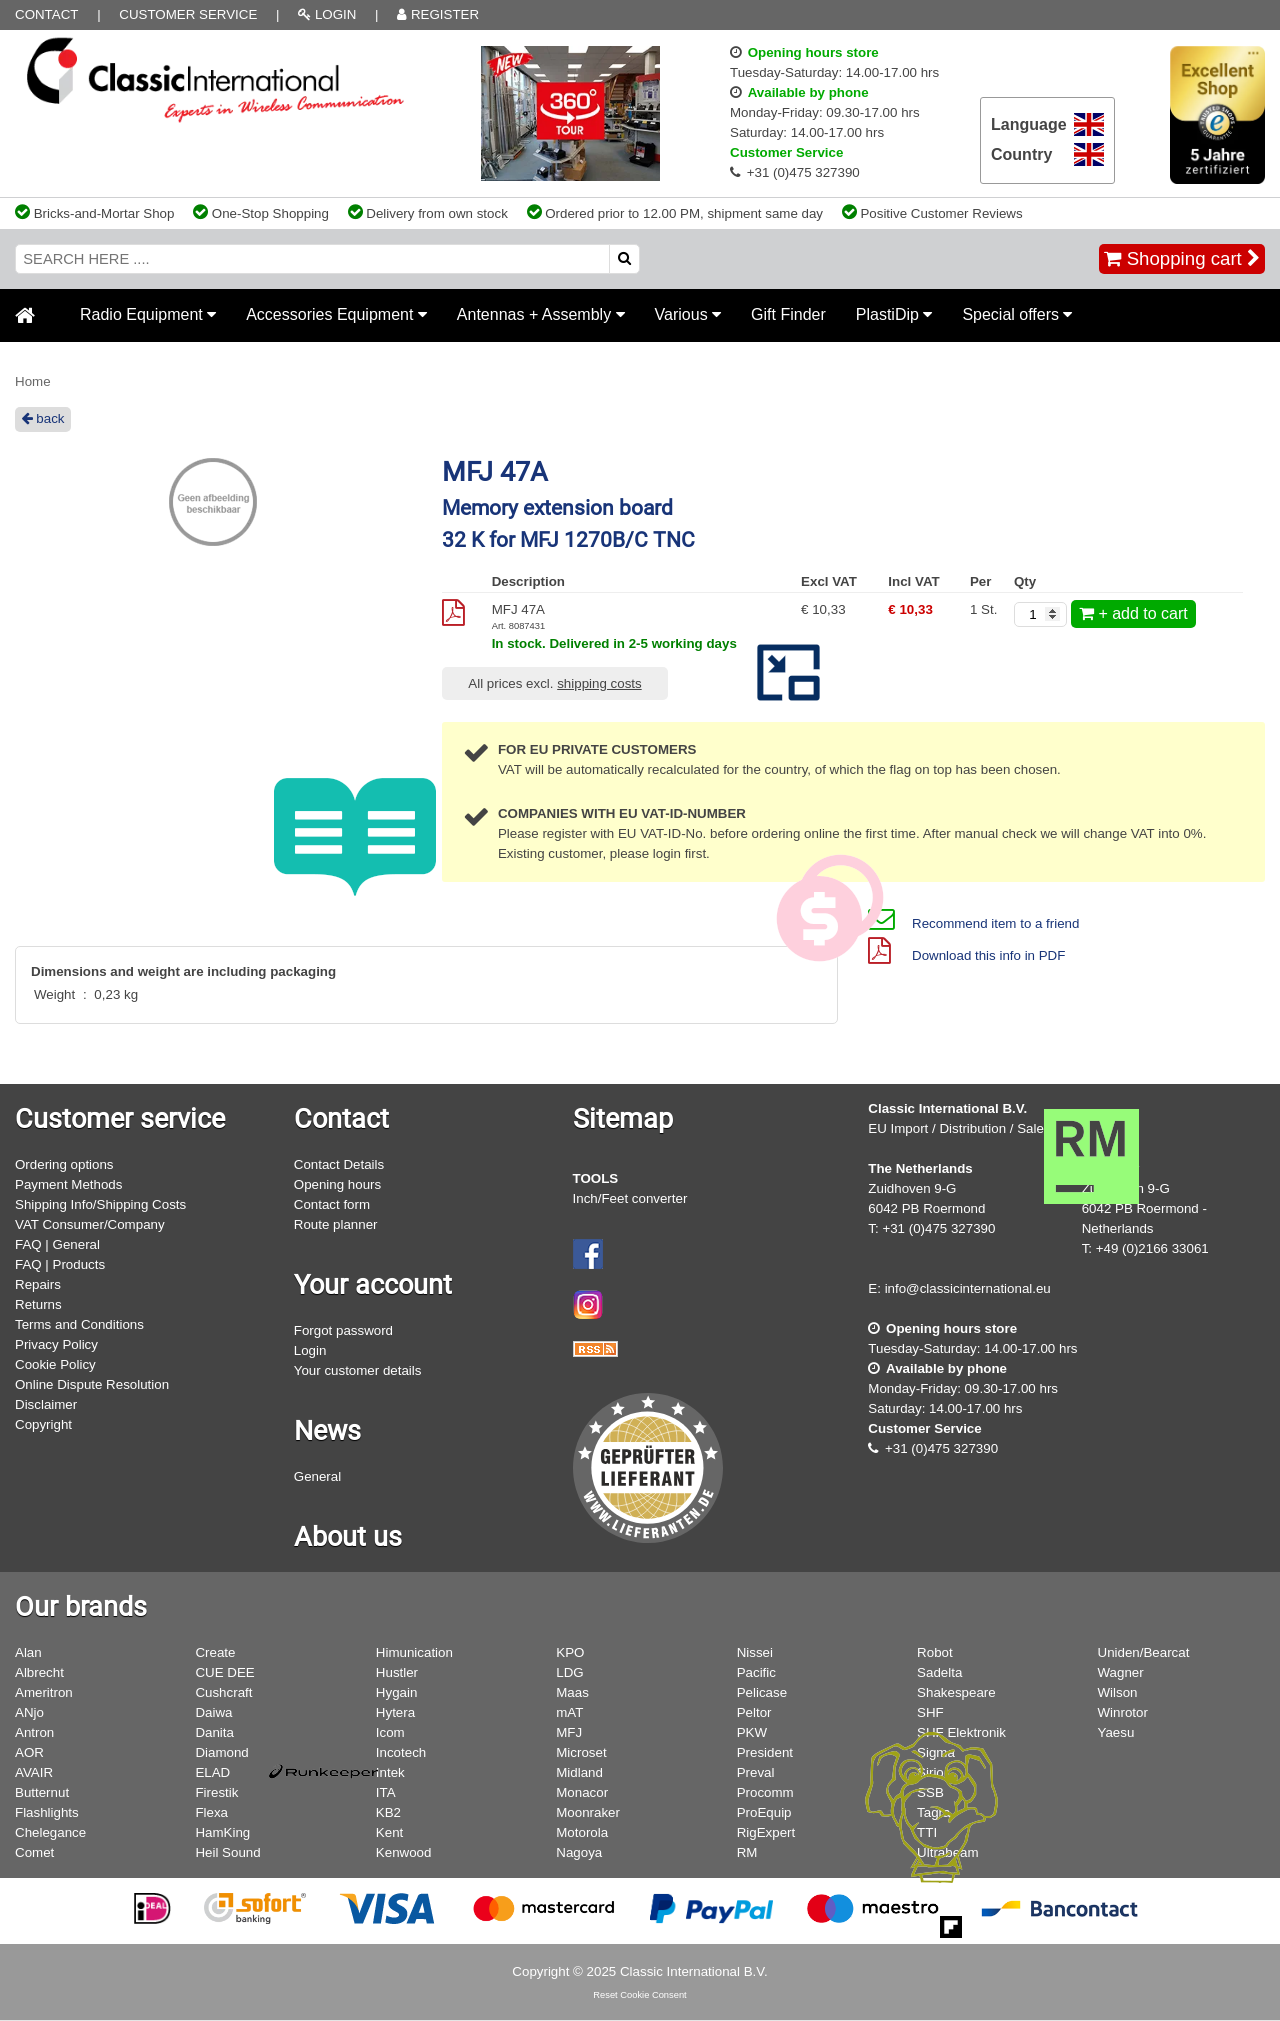 The image size is (1280, 2021). I want to click on open Flipboard app, so click(951, 1927).